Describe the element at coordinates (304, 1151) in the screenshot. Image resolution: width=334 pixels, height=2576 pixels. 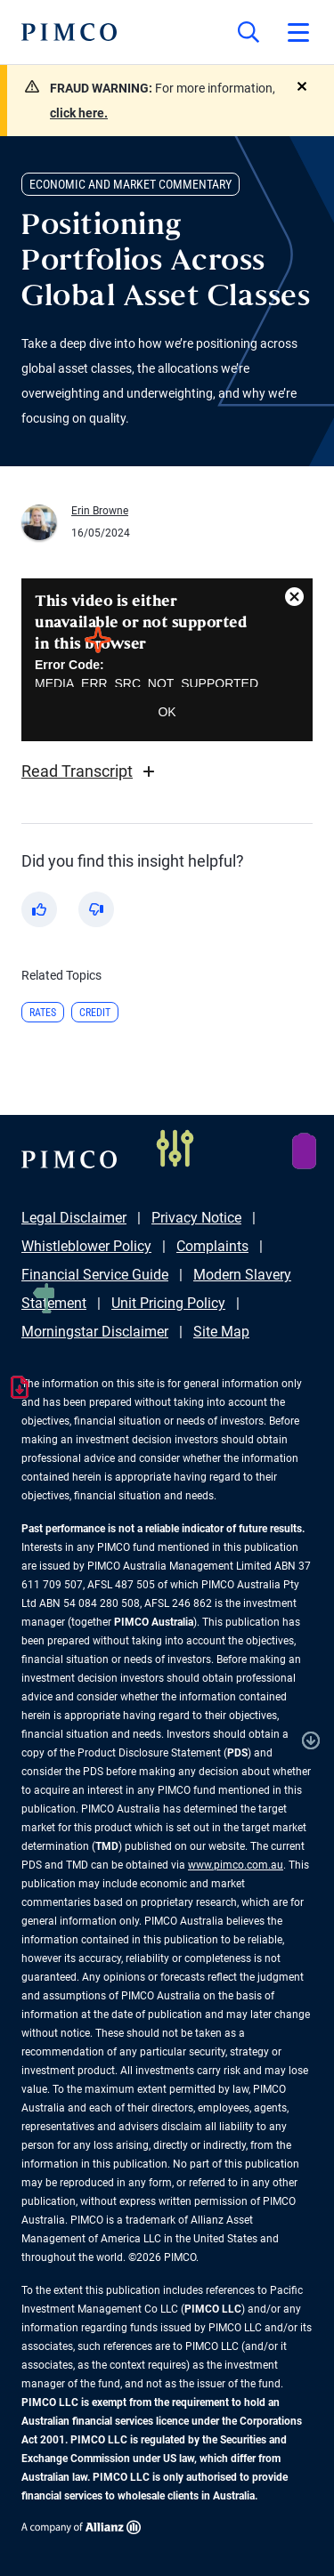
I see `indicates full battery charge status` at that location.